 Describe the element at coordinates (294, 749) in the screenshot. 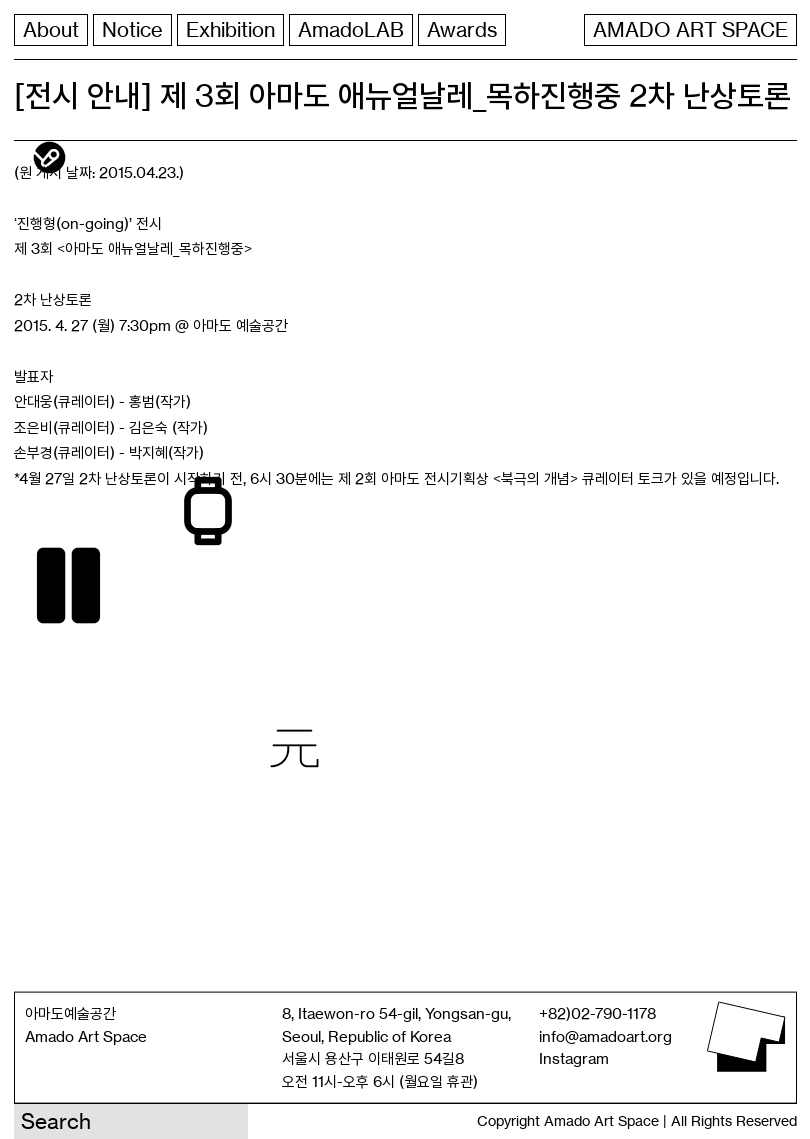

I see `view price in chinese yuan` at that location.